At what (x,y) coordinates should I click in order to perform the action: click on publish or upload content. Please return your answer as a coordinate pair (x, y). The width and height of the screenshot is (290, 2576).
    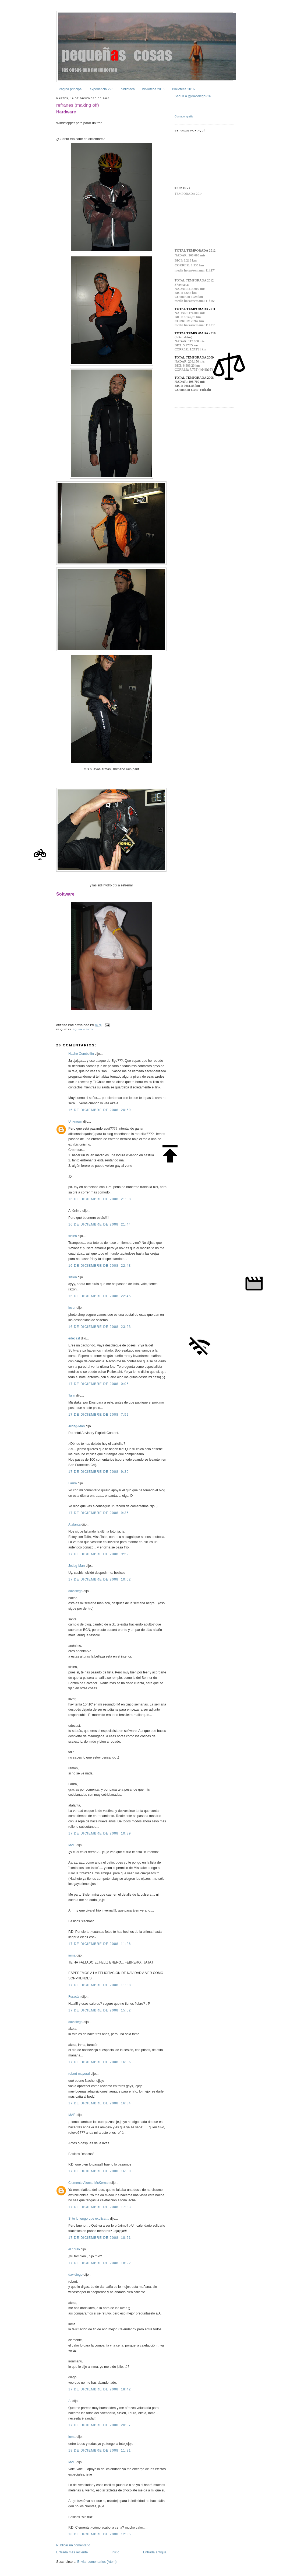
    Looking at the image, I should click on (170, 1154).